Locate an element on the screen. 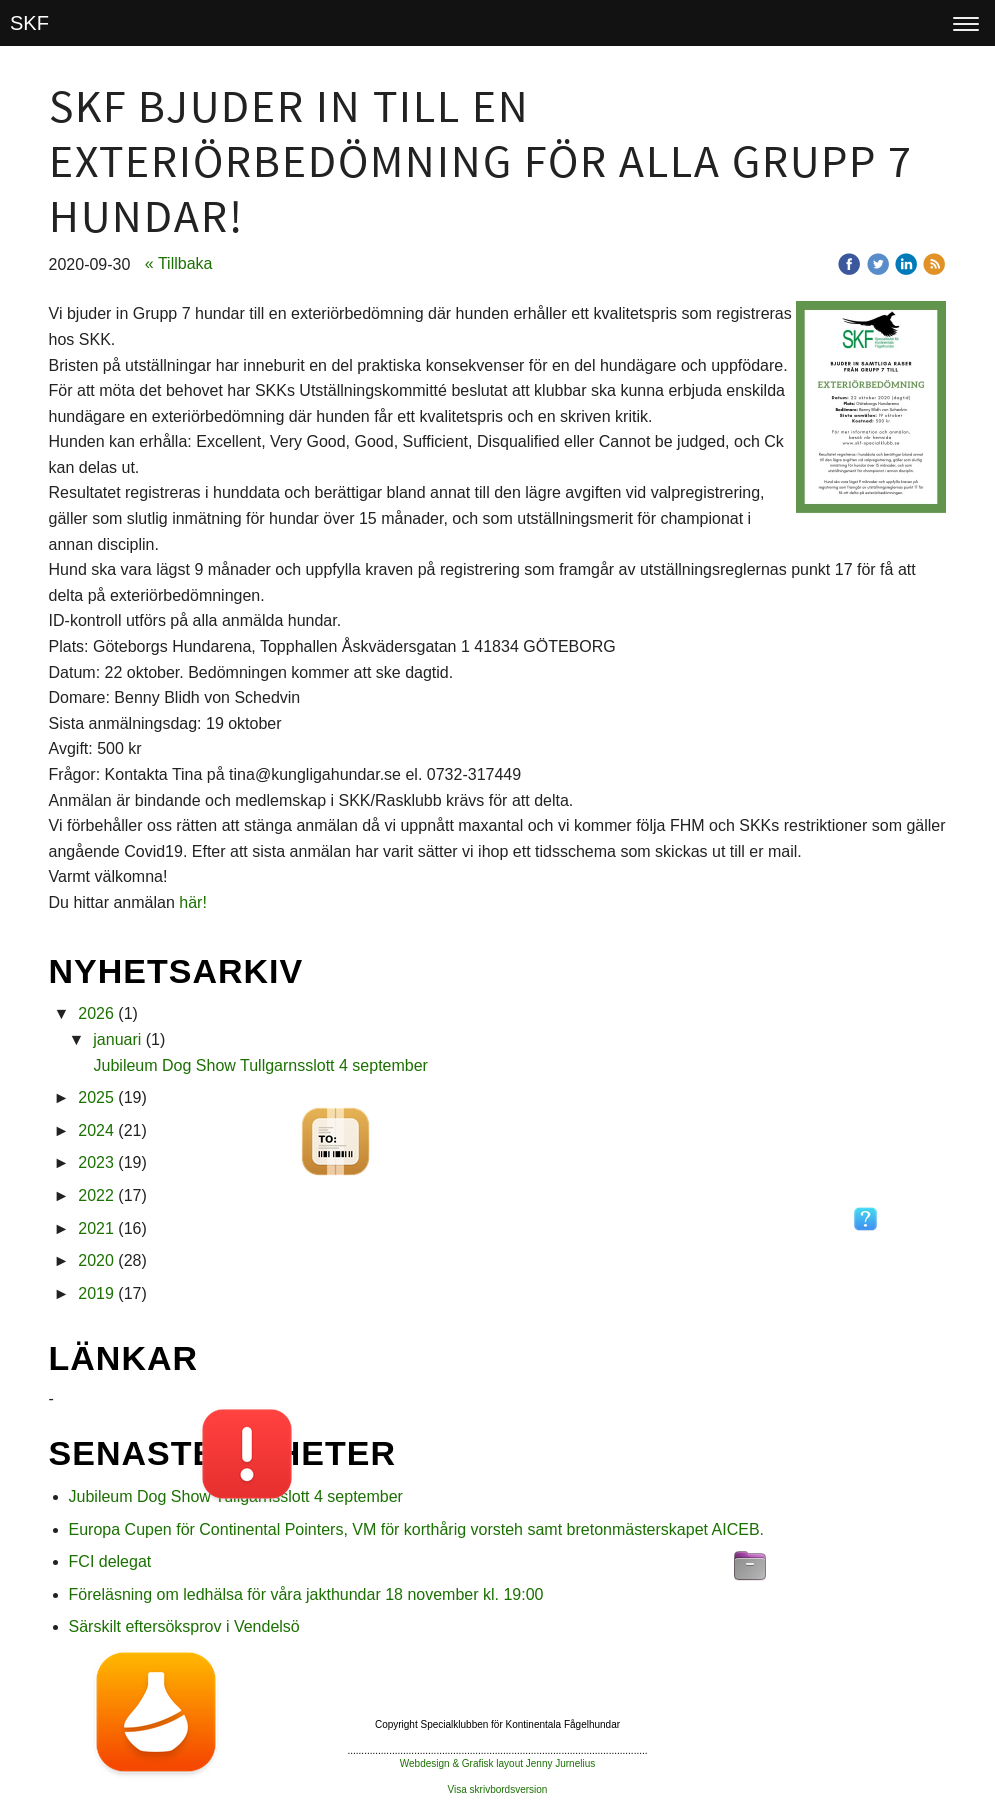 The image size is (995, 1816). open file roller archive manager is located at coordinates (335, 1141).